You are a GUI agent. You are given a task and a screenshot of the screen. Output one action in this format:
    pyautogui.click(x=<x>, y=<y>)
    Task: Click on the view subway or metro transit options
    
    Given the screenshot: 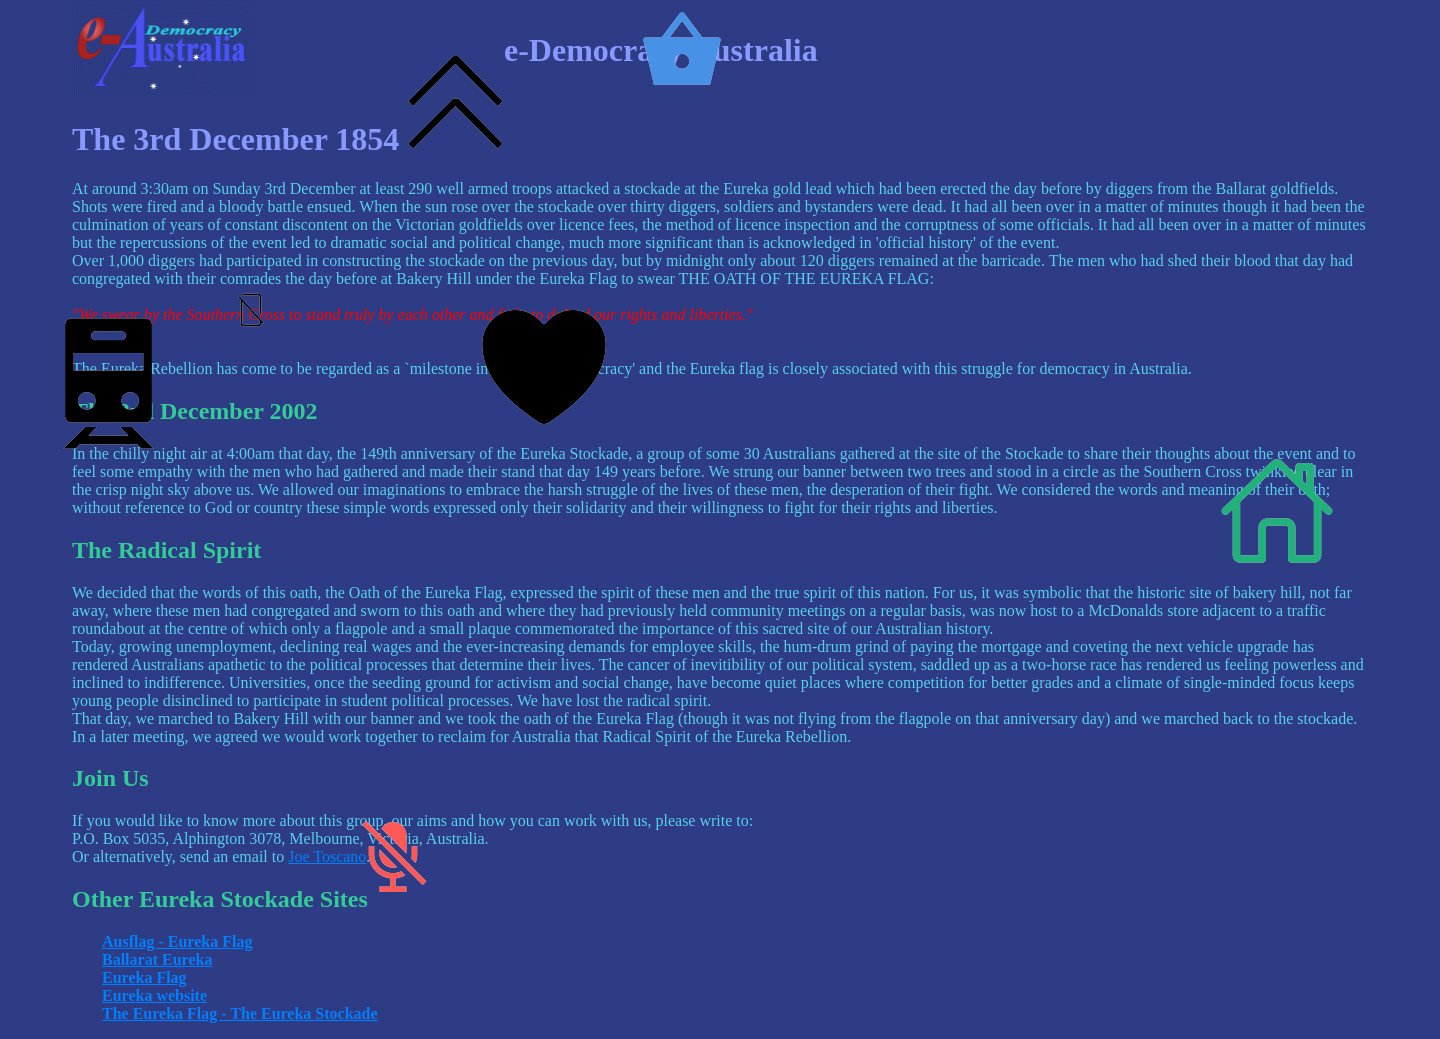 What is the action you would take?
    pyautogui.click(x=108, y=383)
    